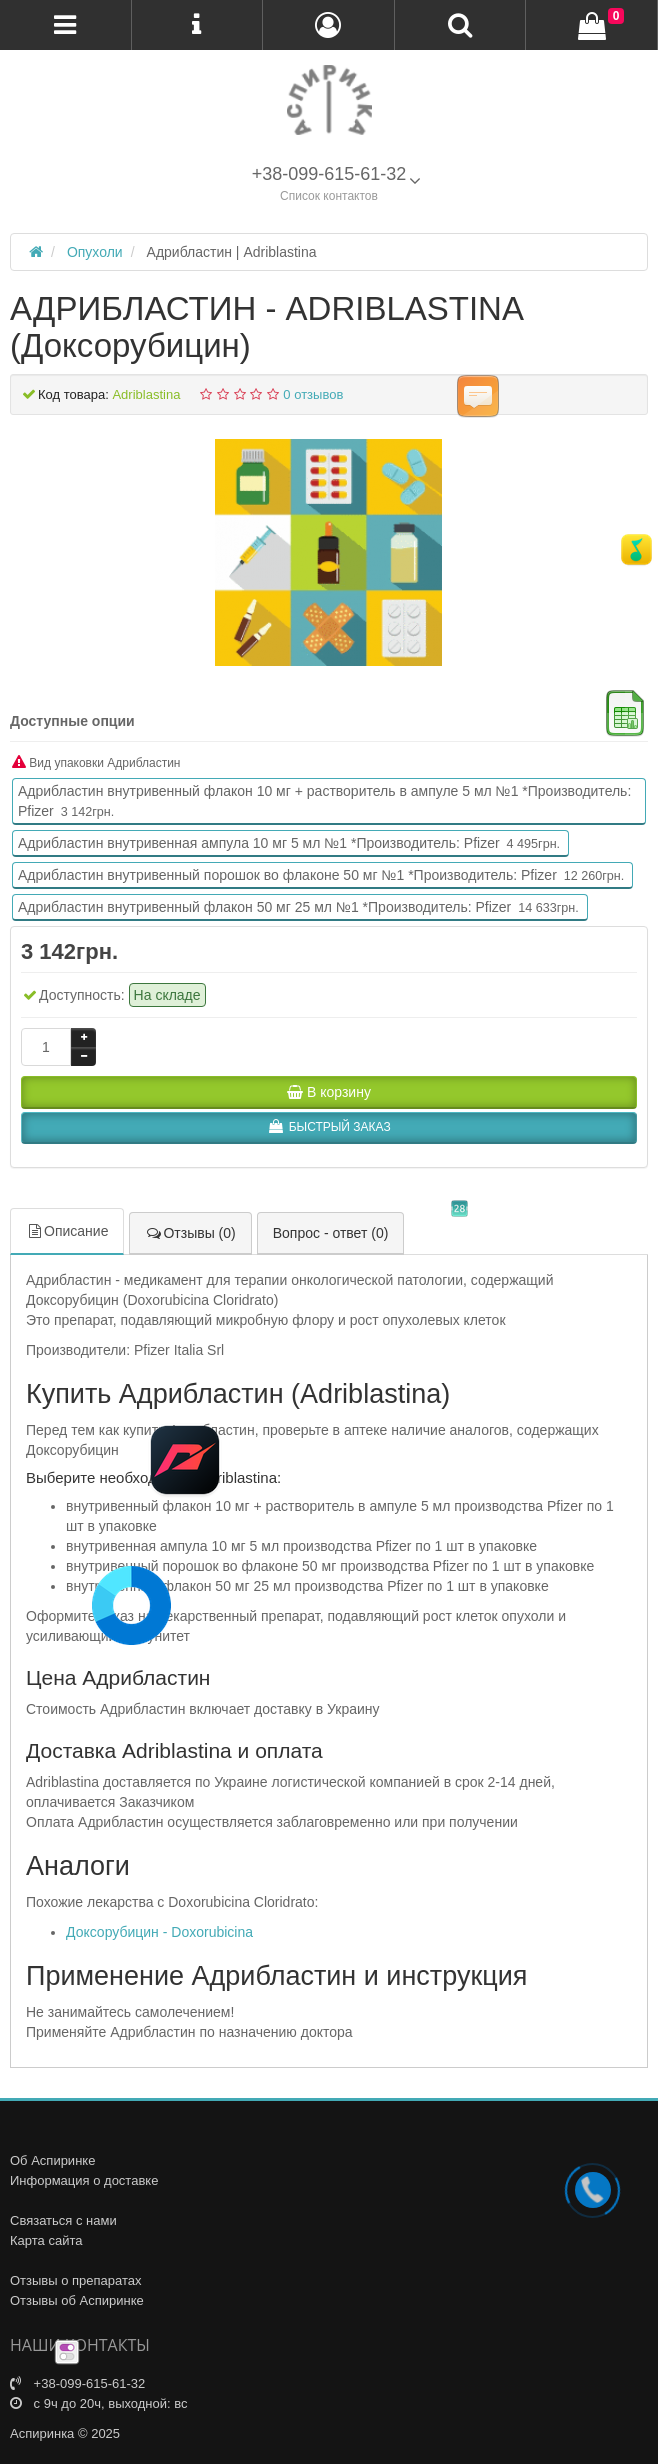 The height and width of the screenshot is (2464, 658). Describe the element at coordinates (185, 1460) in the screenshot. I see `launch need for speed payback` at that location.